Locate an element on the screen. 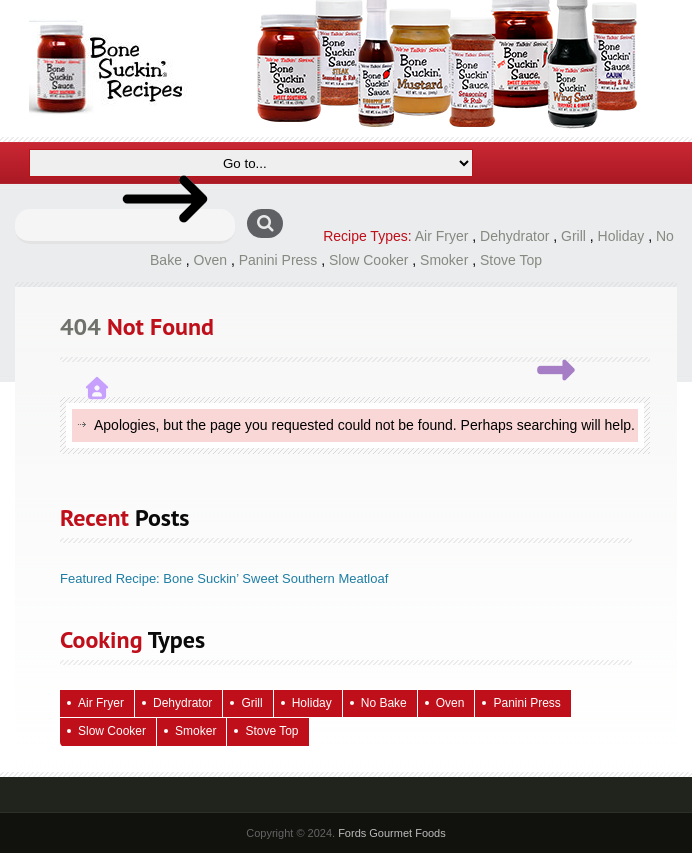  view your home profile is located at coordinates (97, 388).